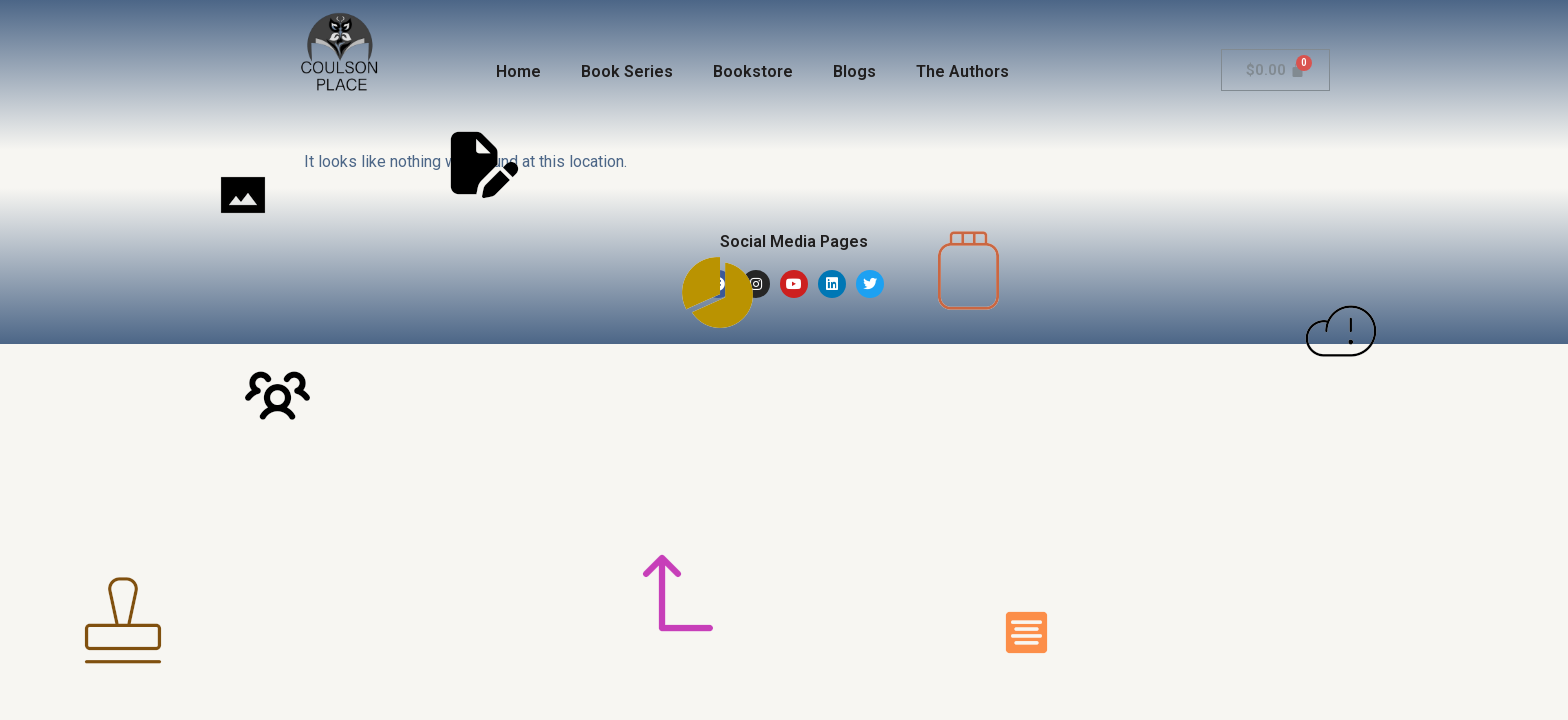  Describe the element at coordinates (277, 393) in the screenshot. I see `view group members or team` at that location.